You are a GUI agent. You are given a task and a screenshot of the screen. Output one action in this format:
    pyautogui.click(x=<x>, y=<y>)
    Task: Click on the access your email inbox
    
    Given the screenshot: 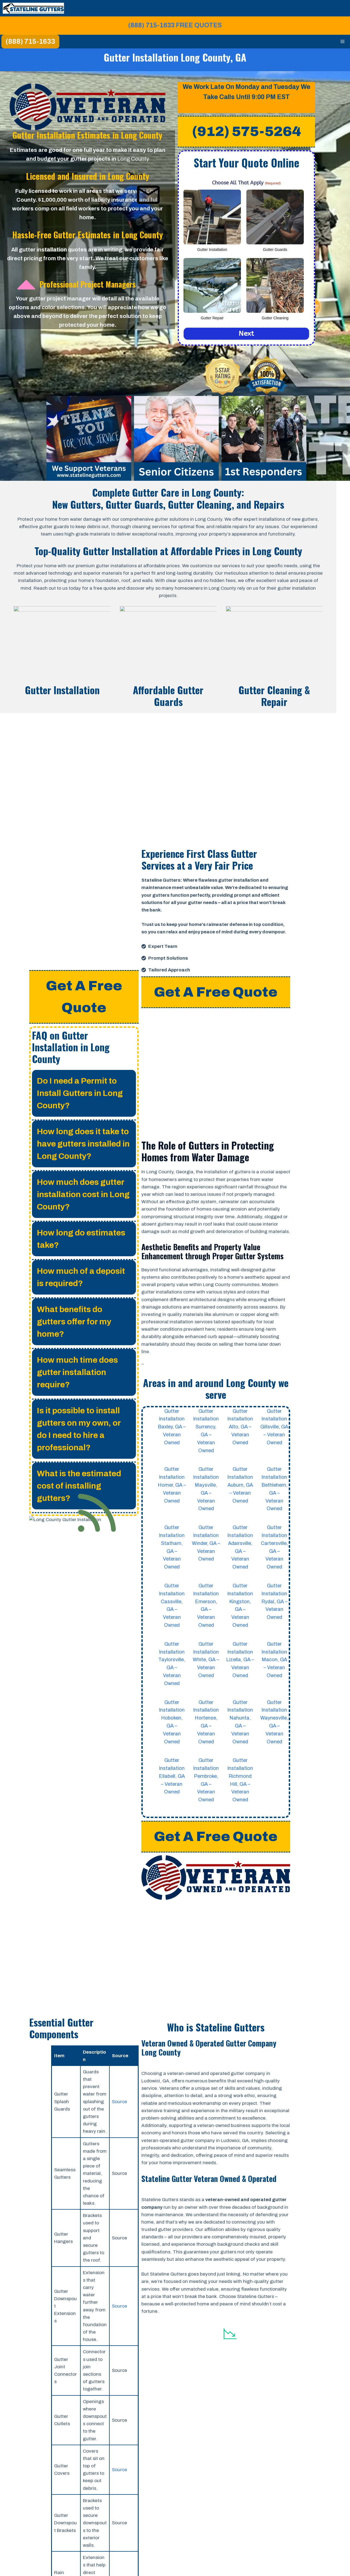 What is the action you would take?
    pyautogui.click(x=148, y=195)
    